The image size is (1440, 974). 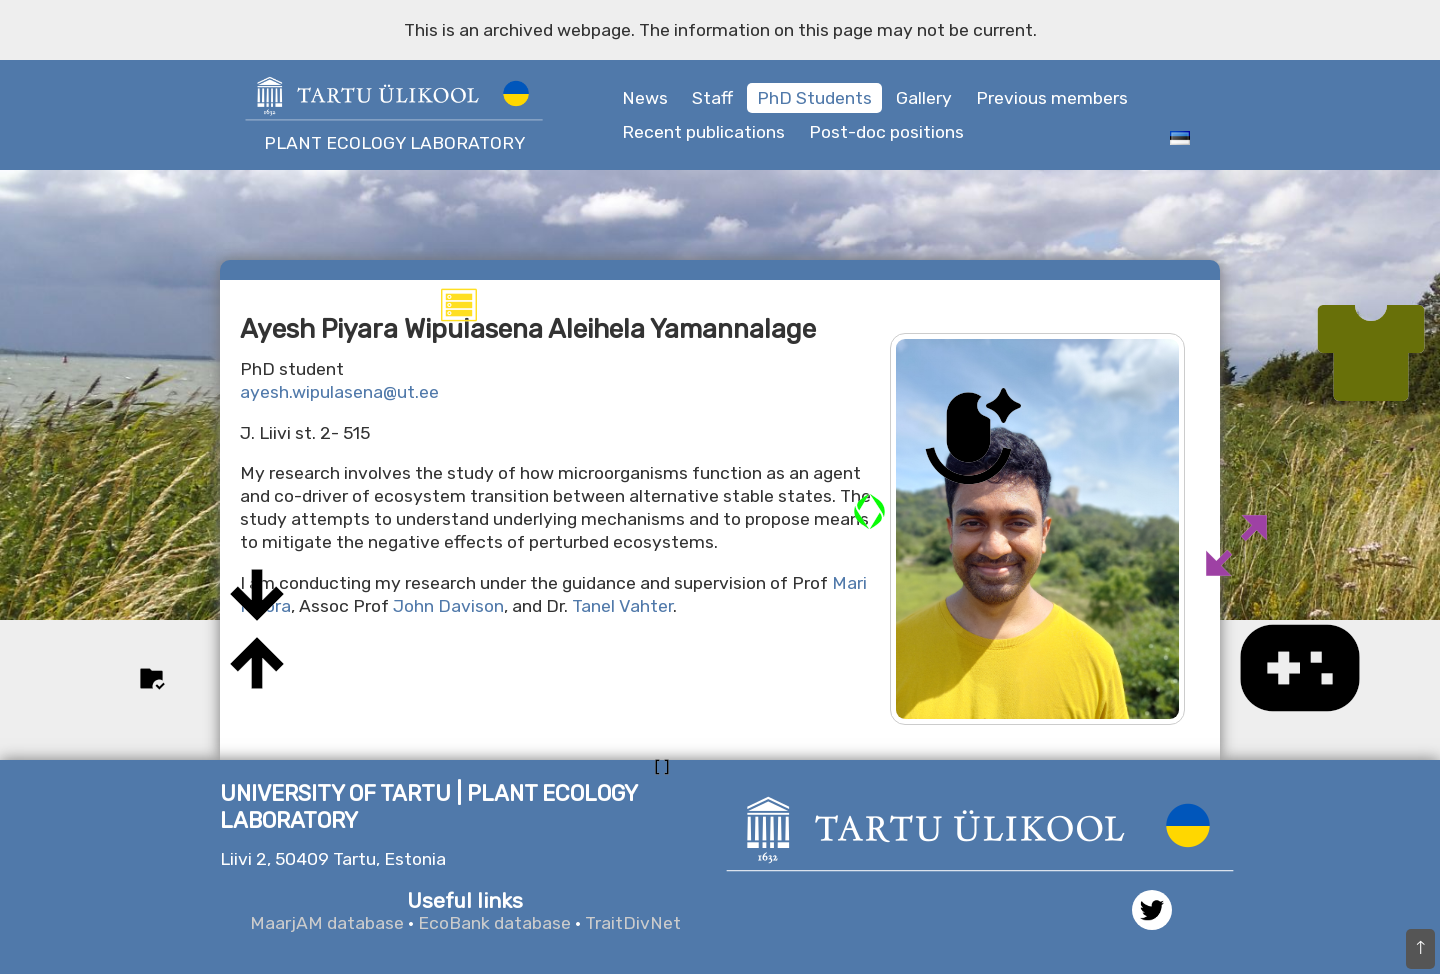 What do you see at coordinates (1371, 353) in the screenshot?
I see `browse clothing or apparel items` at bounding box center [1371, 353].